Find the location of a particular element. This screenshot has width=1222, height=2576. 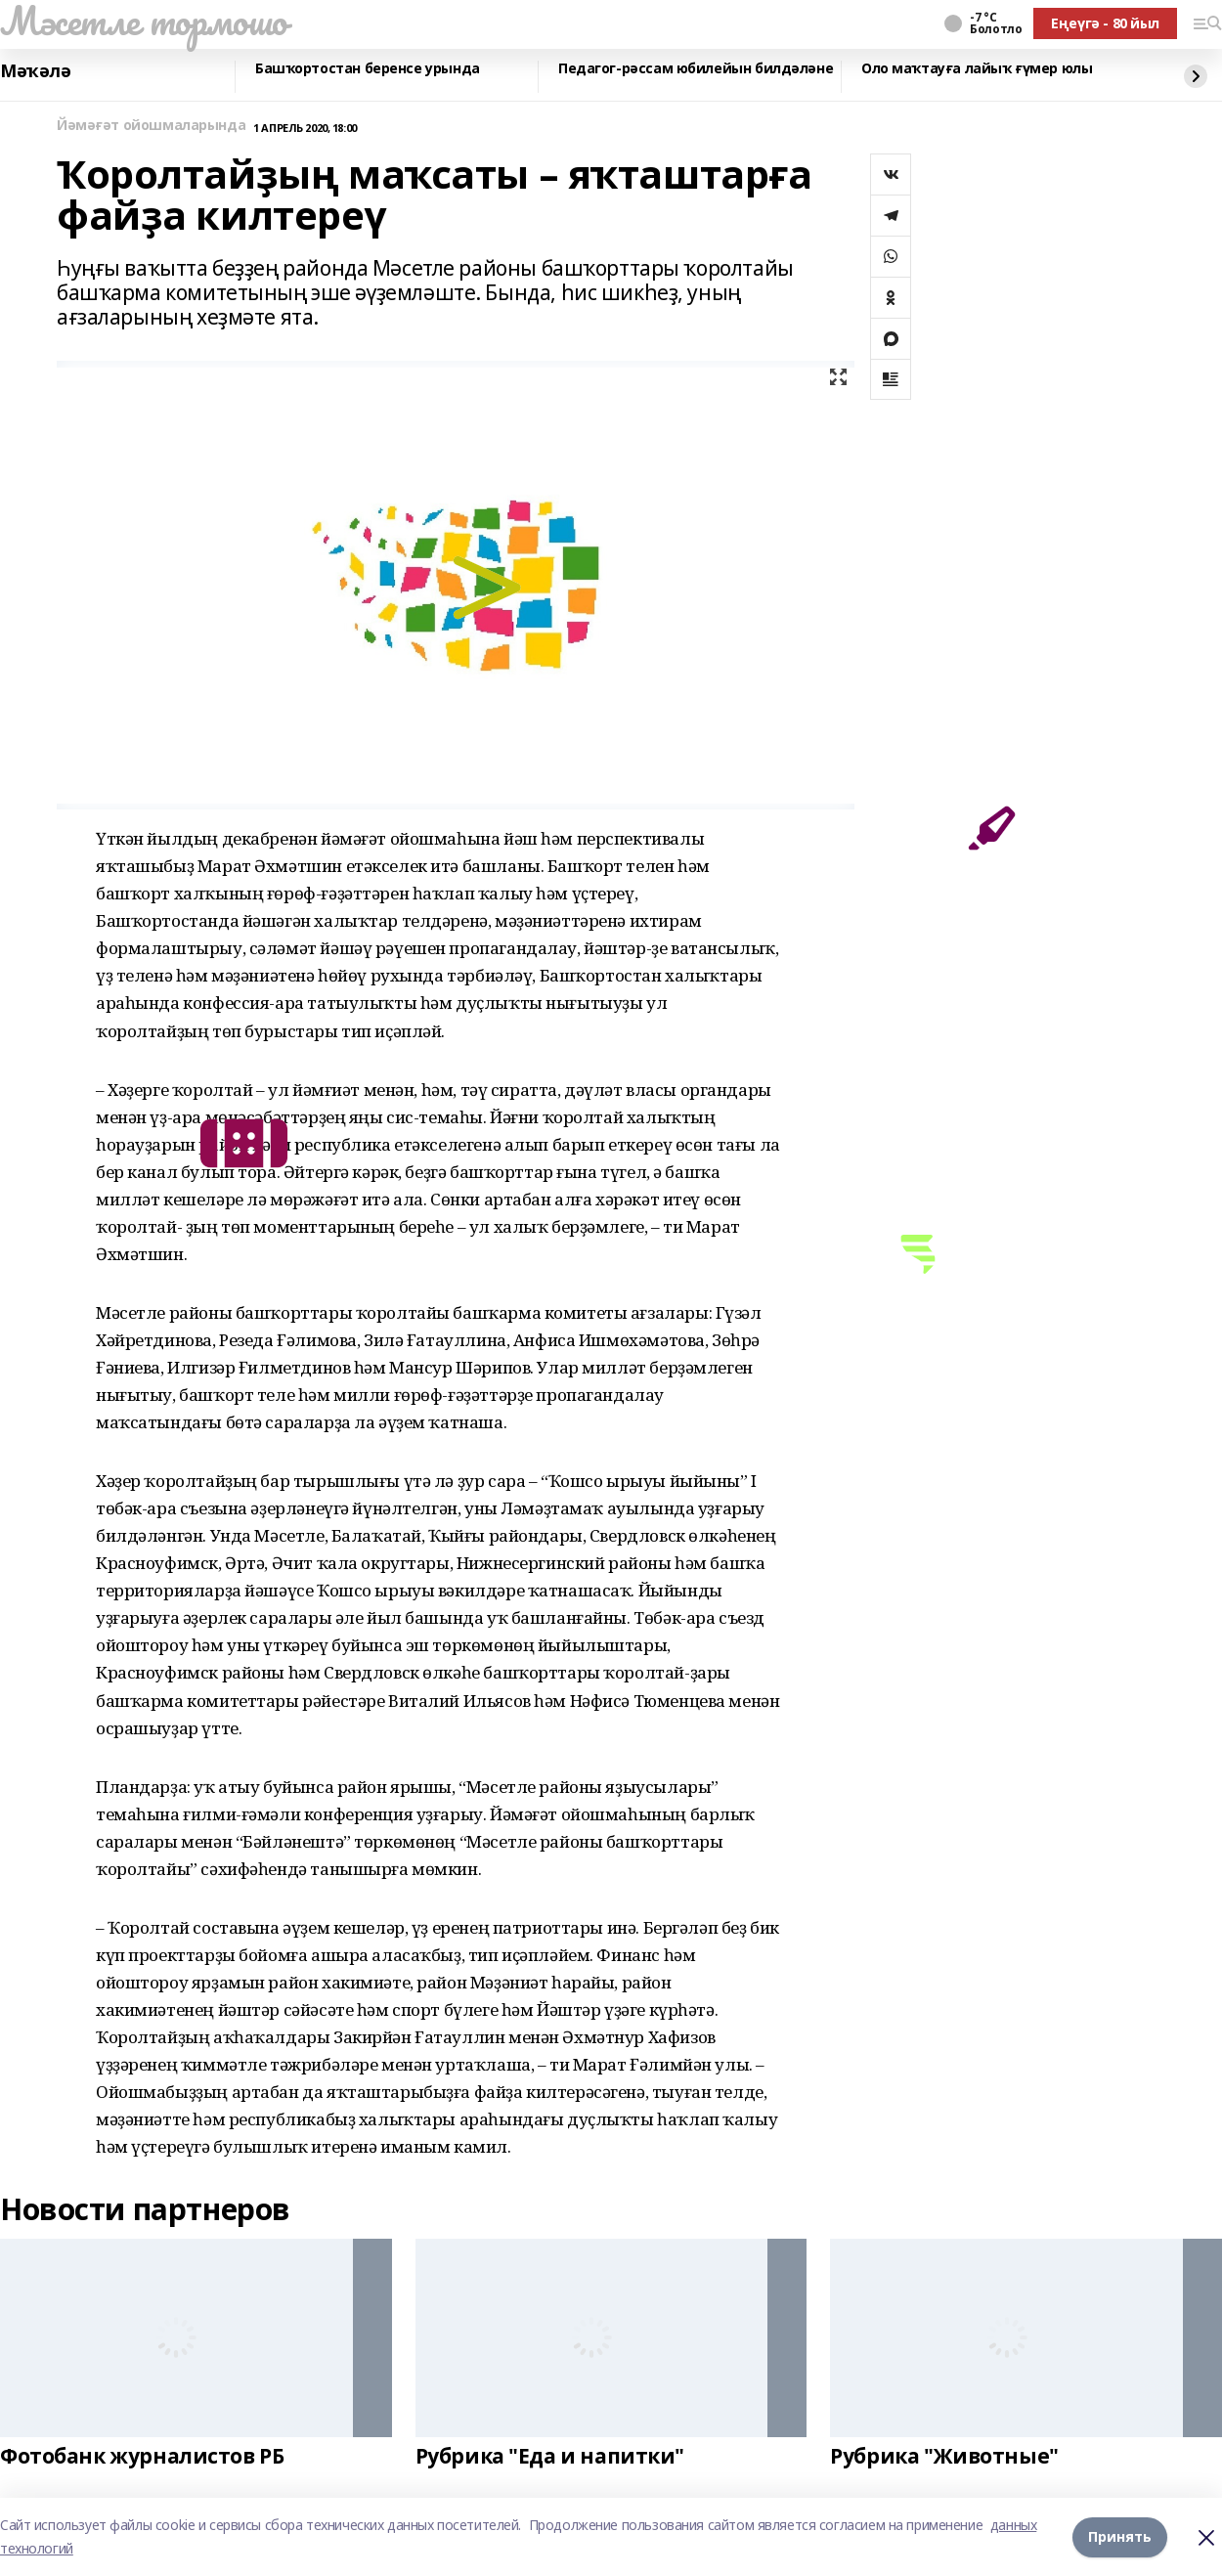

highlight or mark up text is located at coordinates (993, 828).